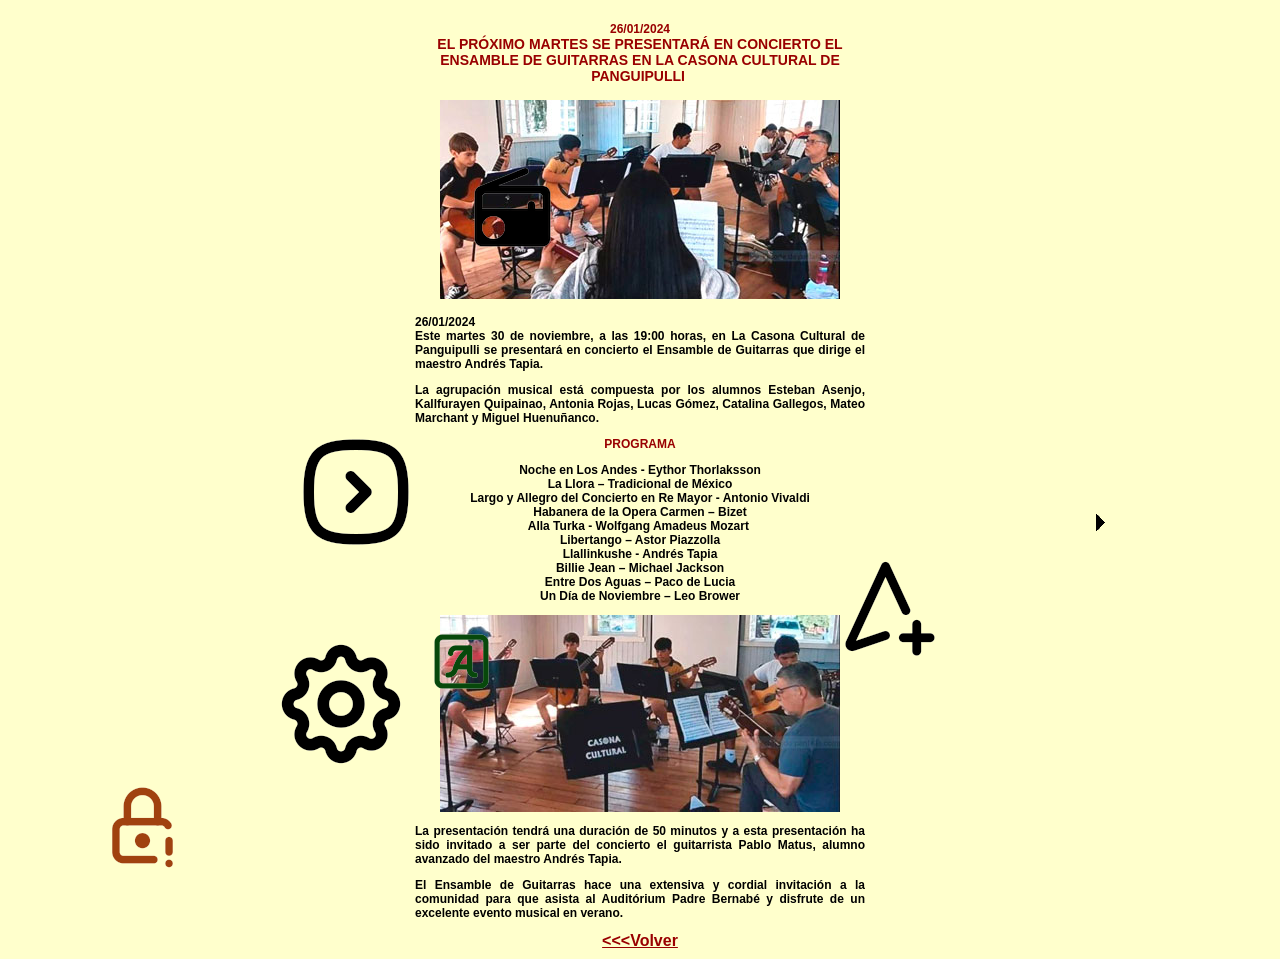 This screenshot has width=1280, height=959. Describe the element at coordinates (341, 704) in the screenshot. I see `access app or system settings` at that location.